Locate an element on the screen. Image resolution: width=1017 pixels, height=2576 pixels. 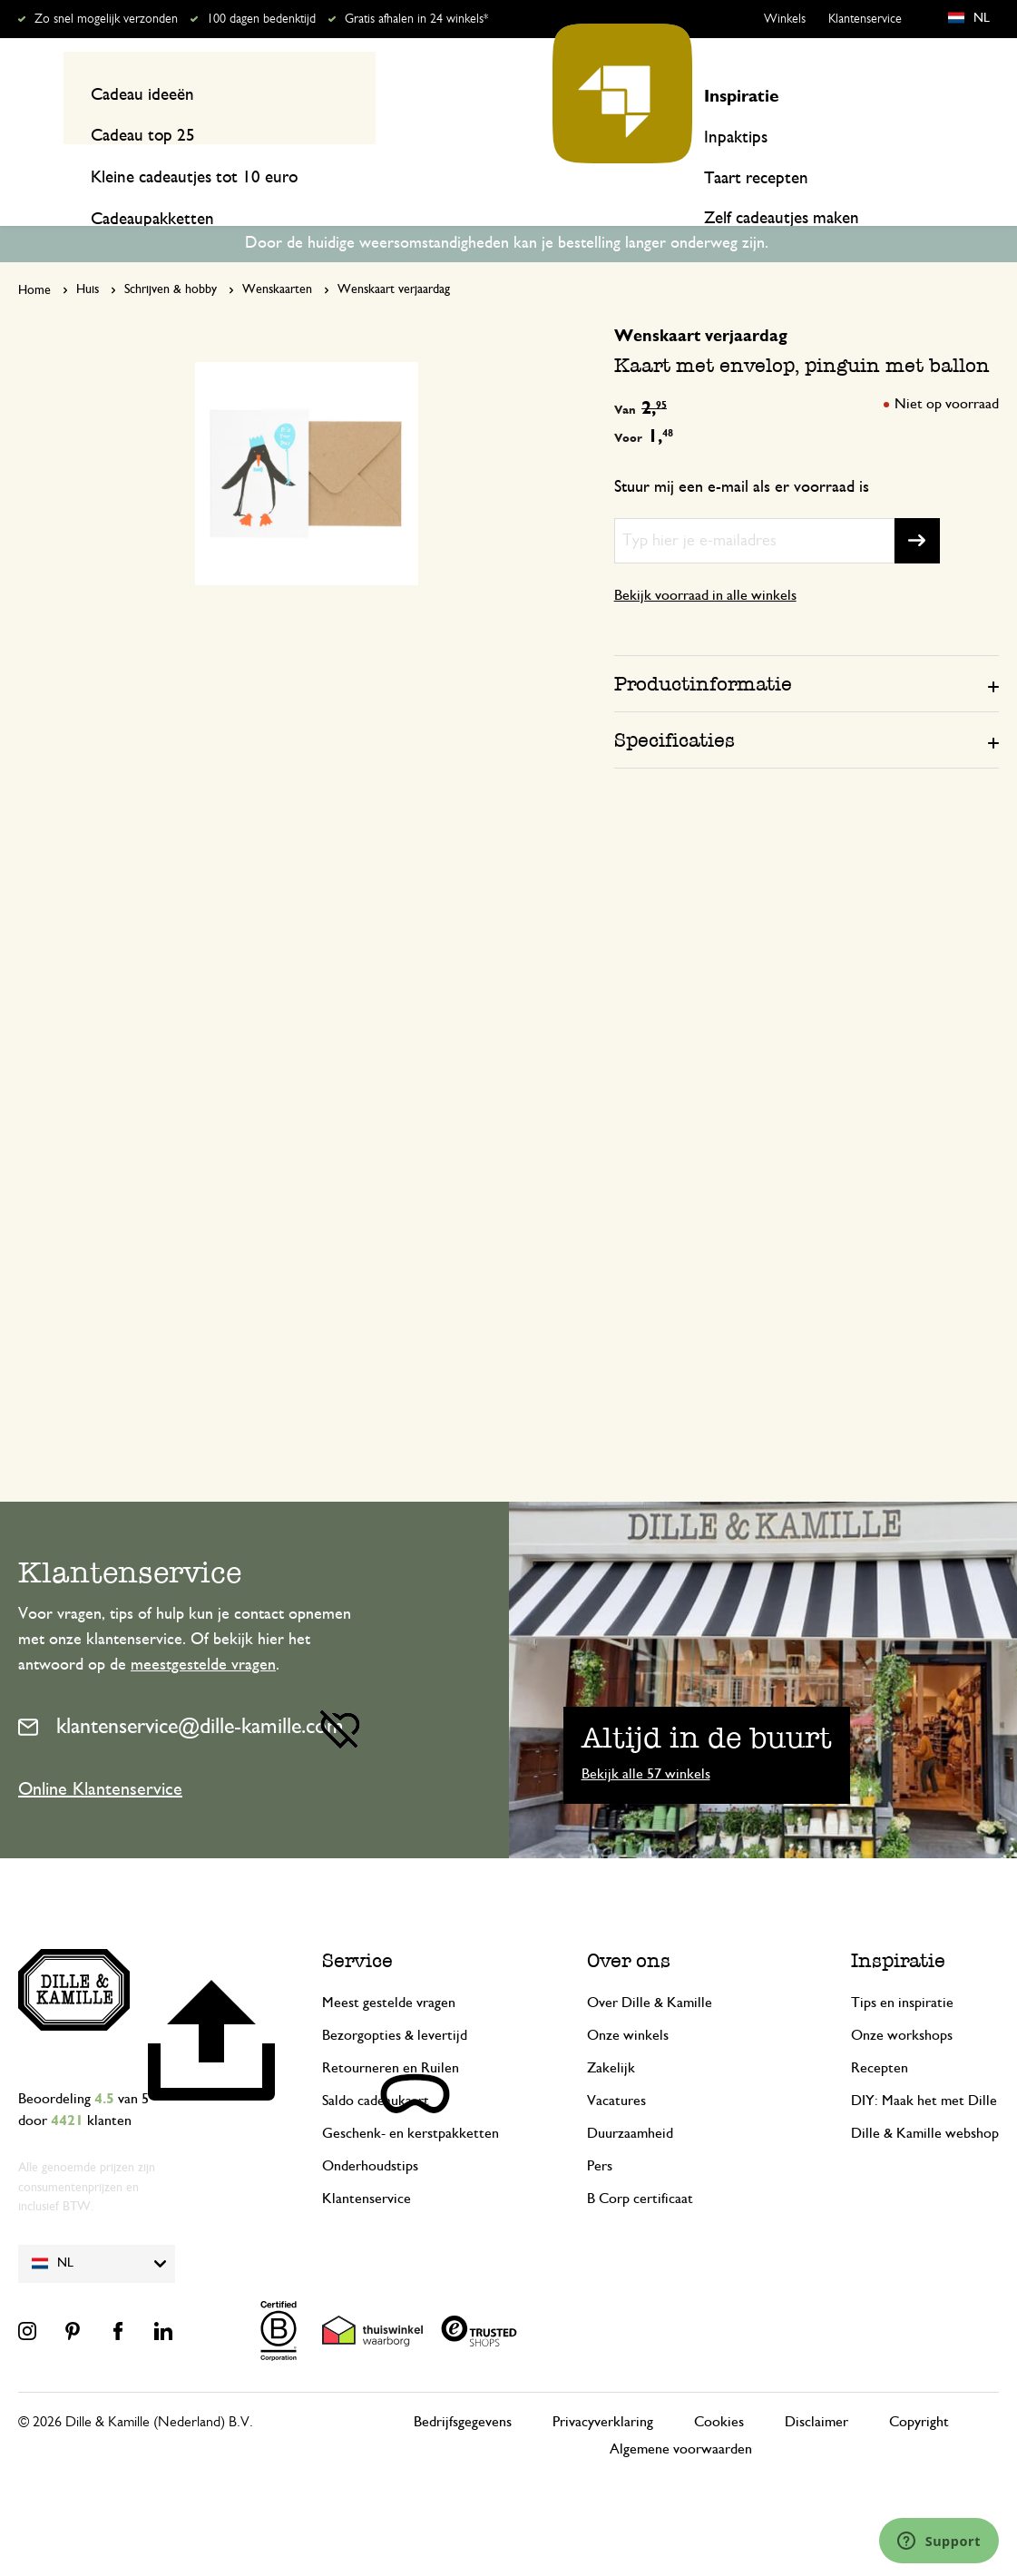
upload a file or document is located at coordinates (211, 2043).